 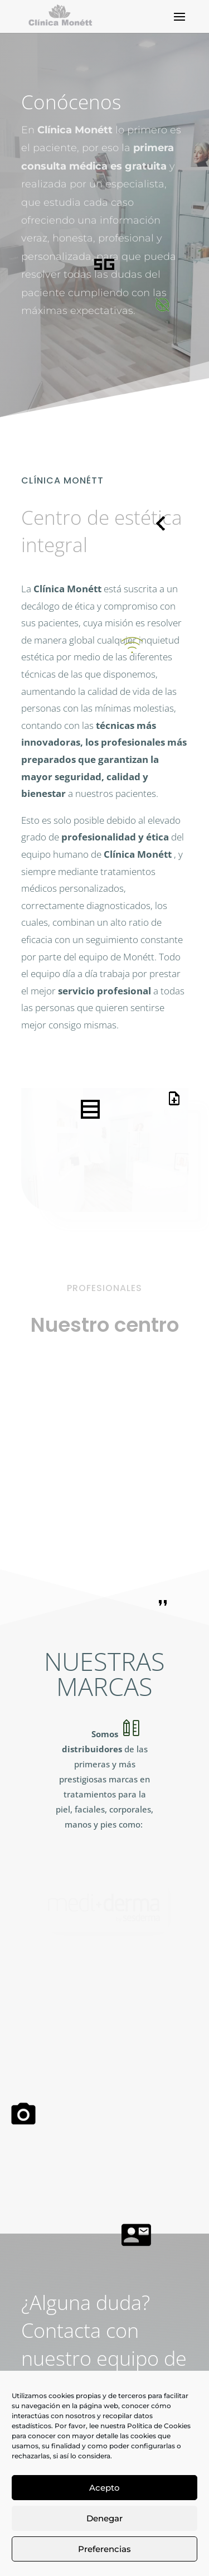 What do you see at coordinates (161, 523) in the screenshot?
I see `go back to the previous screen` at bounding box center [161, 523].